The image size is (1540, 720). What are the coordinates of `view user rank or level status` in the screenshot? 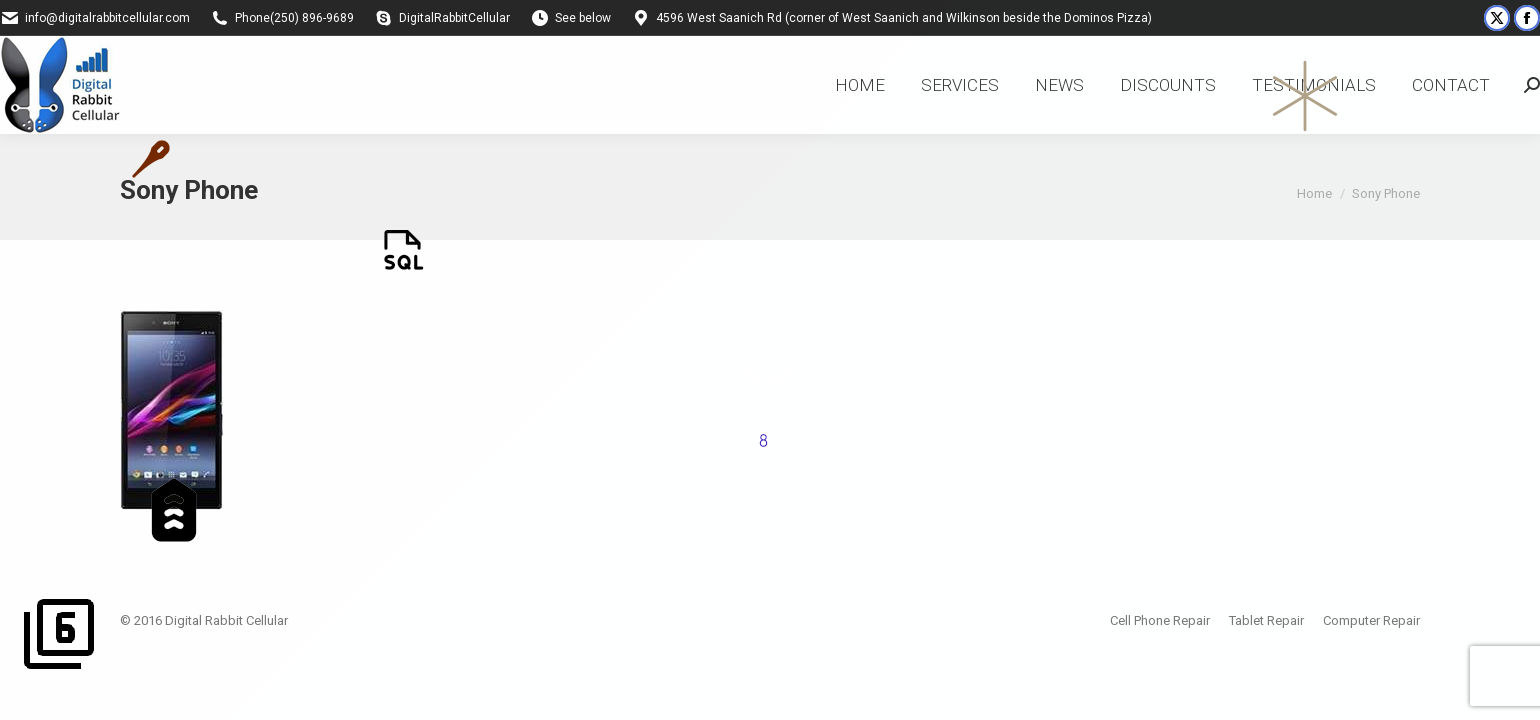 It's located at (174, 510).